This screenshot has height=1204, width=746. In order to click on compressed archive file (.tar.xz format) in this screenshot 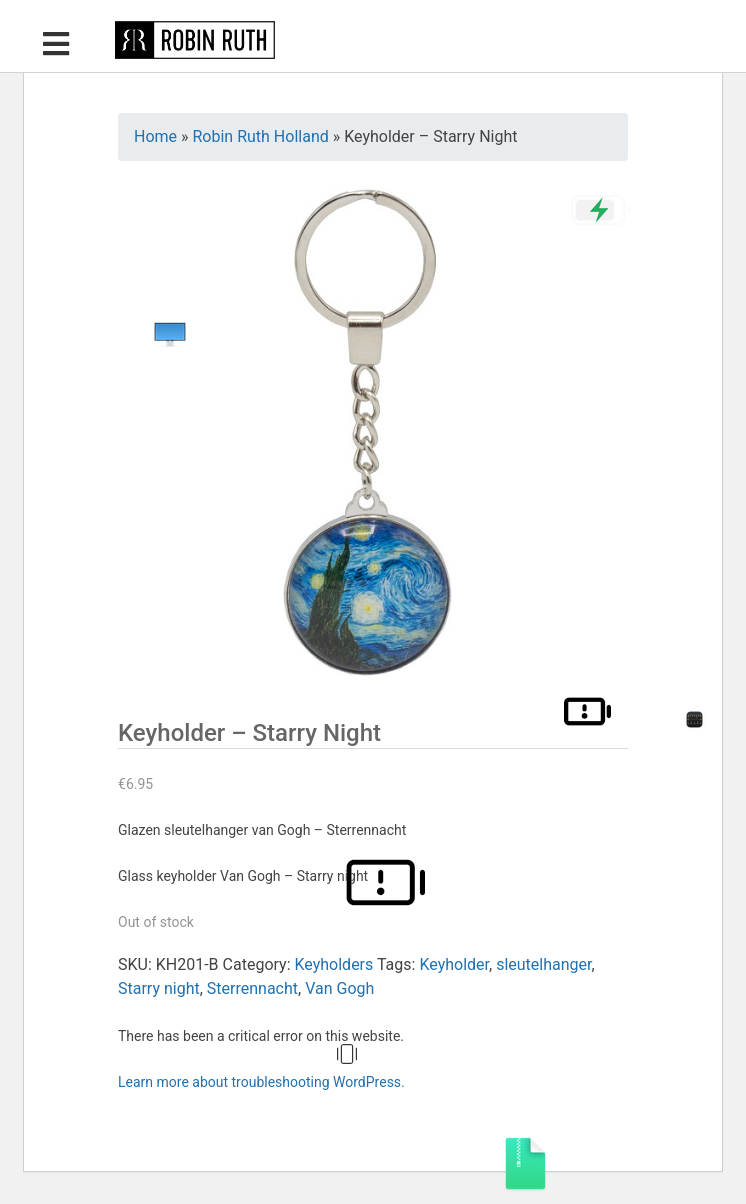, I will do `click(525, 1164)`.